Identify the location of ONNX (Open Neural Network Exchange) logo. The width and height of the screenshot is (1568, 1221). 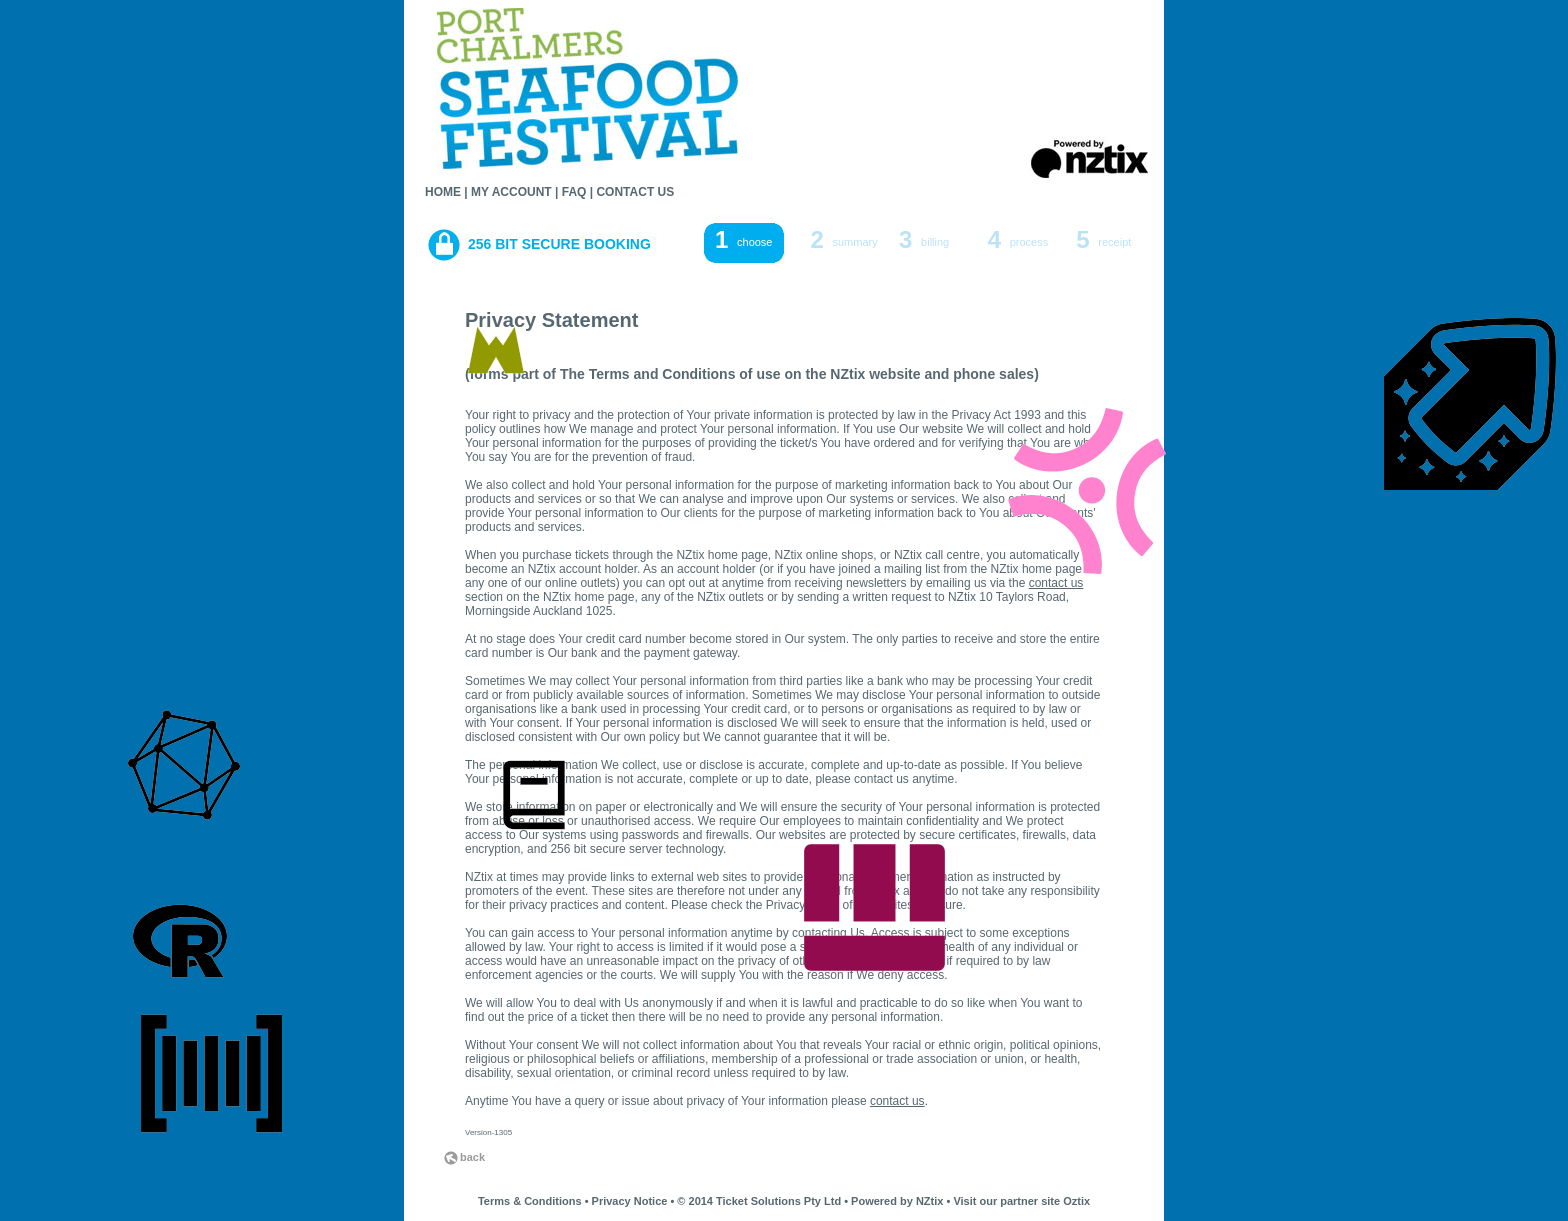
(184, 765).